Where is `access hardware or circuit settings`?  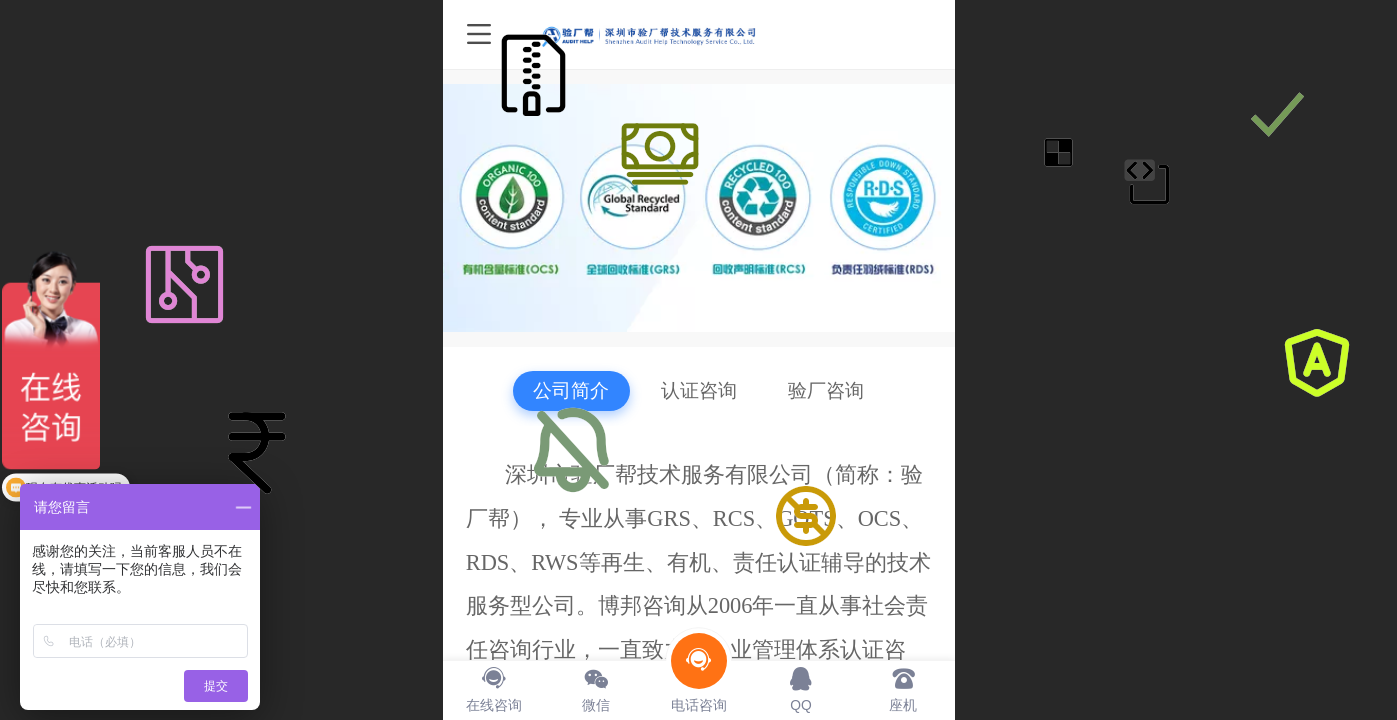
access hardware or circuit settings is located at coordinates (184, 284).